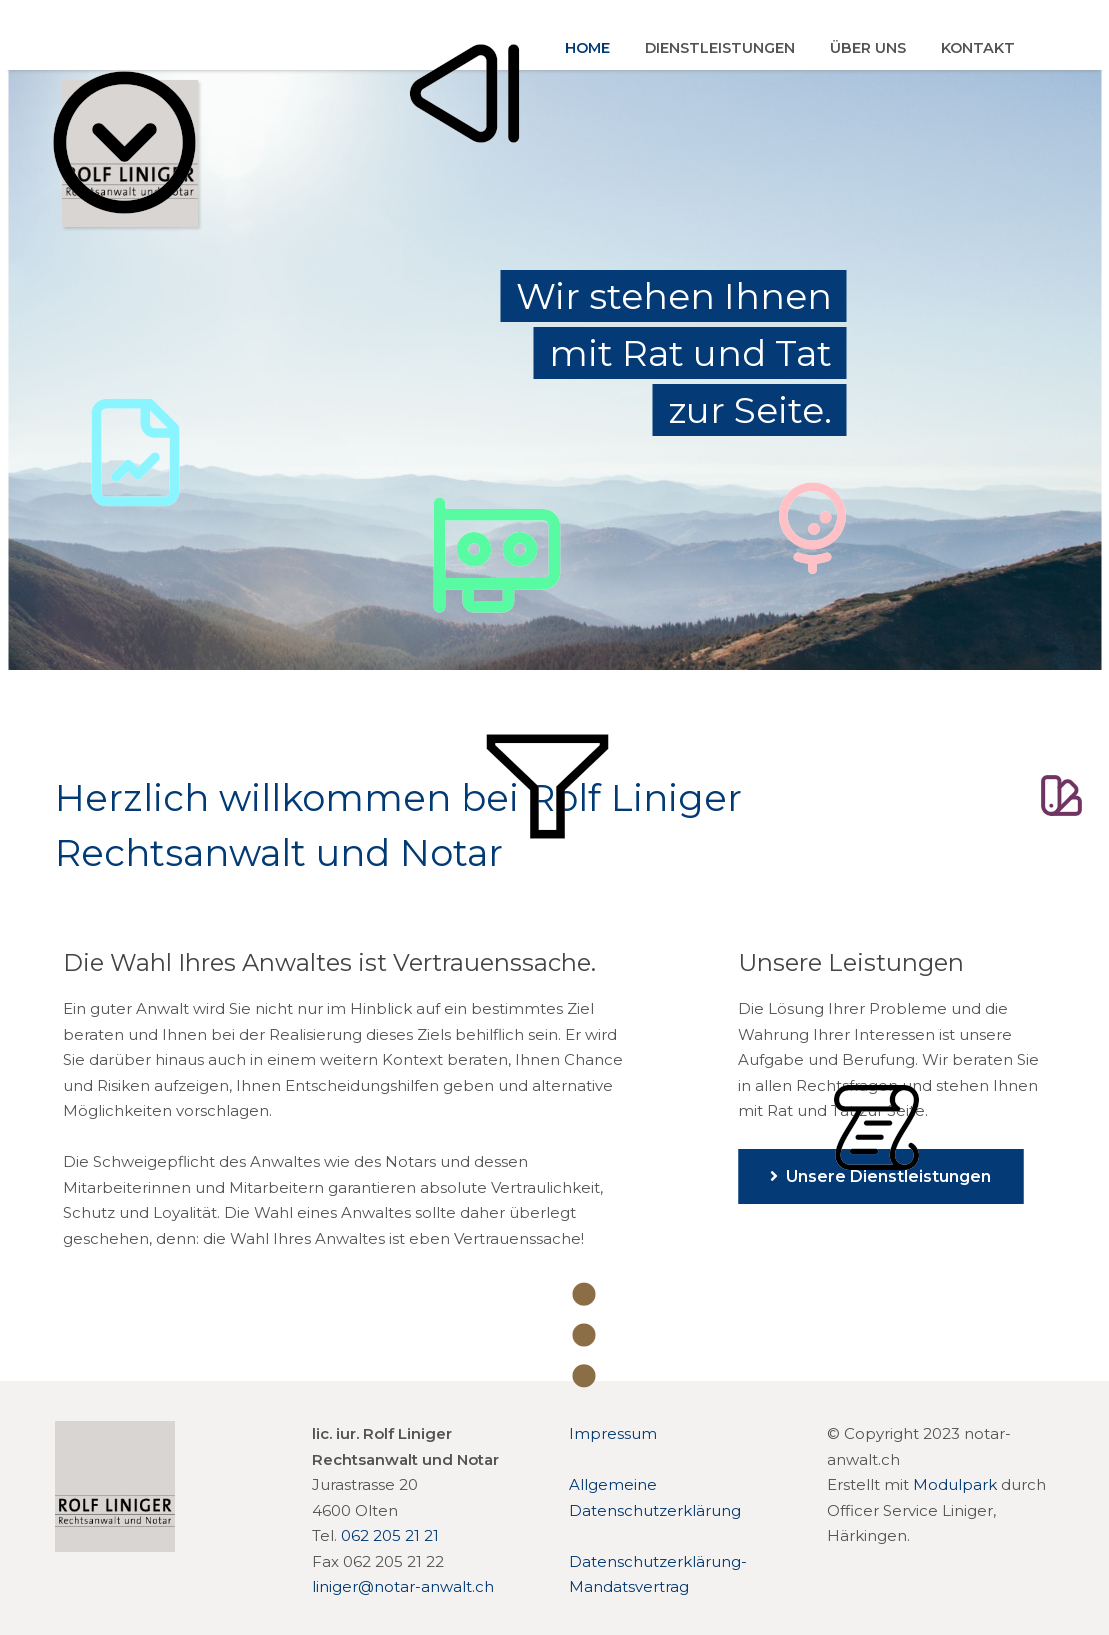  I want to click on view graphics card or GPU information, so click(497, 555).